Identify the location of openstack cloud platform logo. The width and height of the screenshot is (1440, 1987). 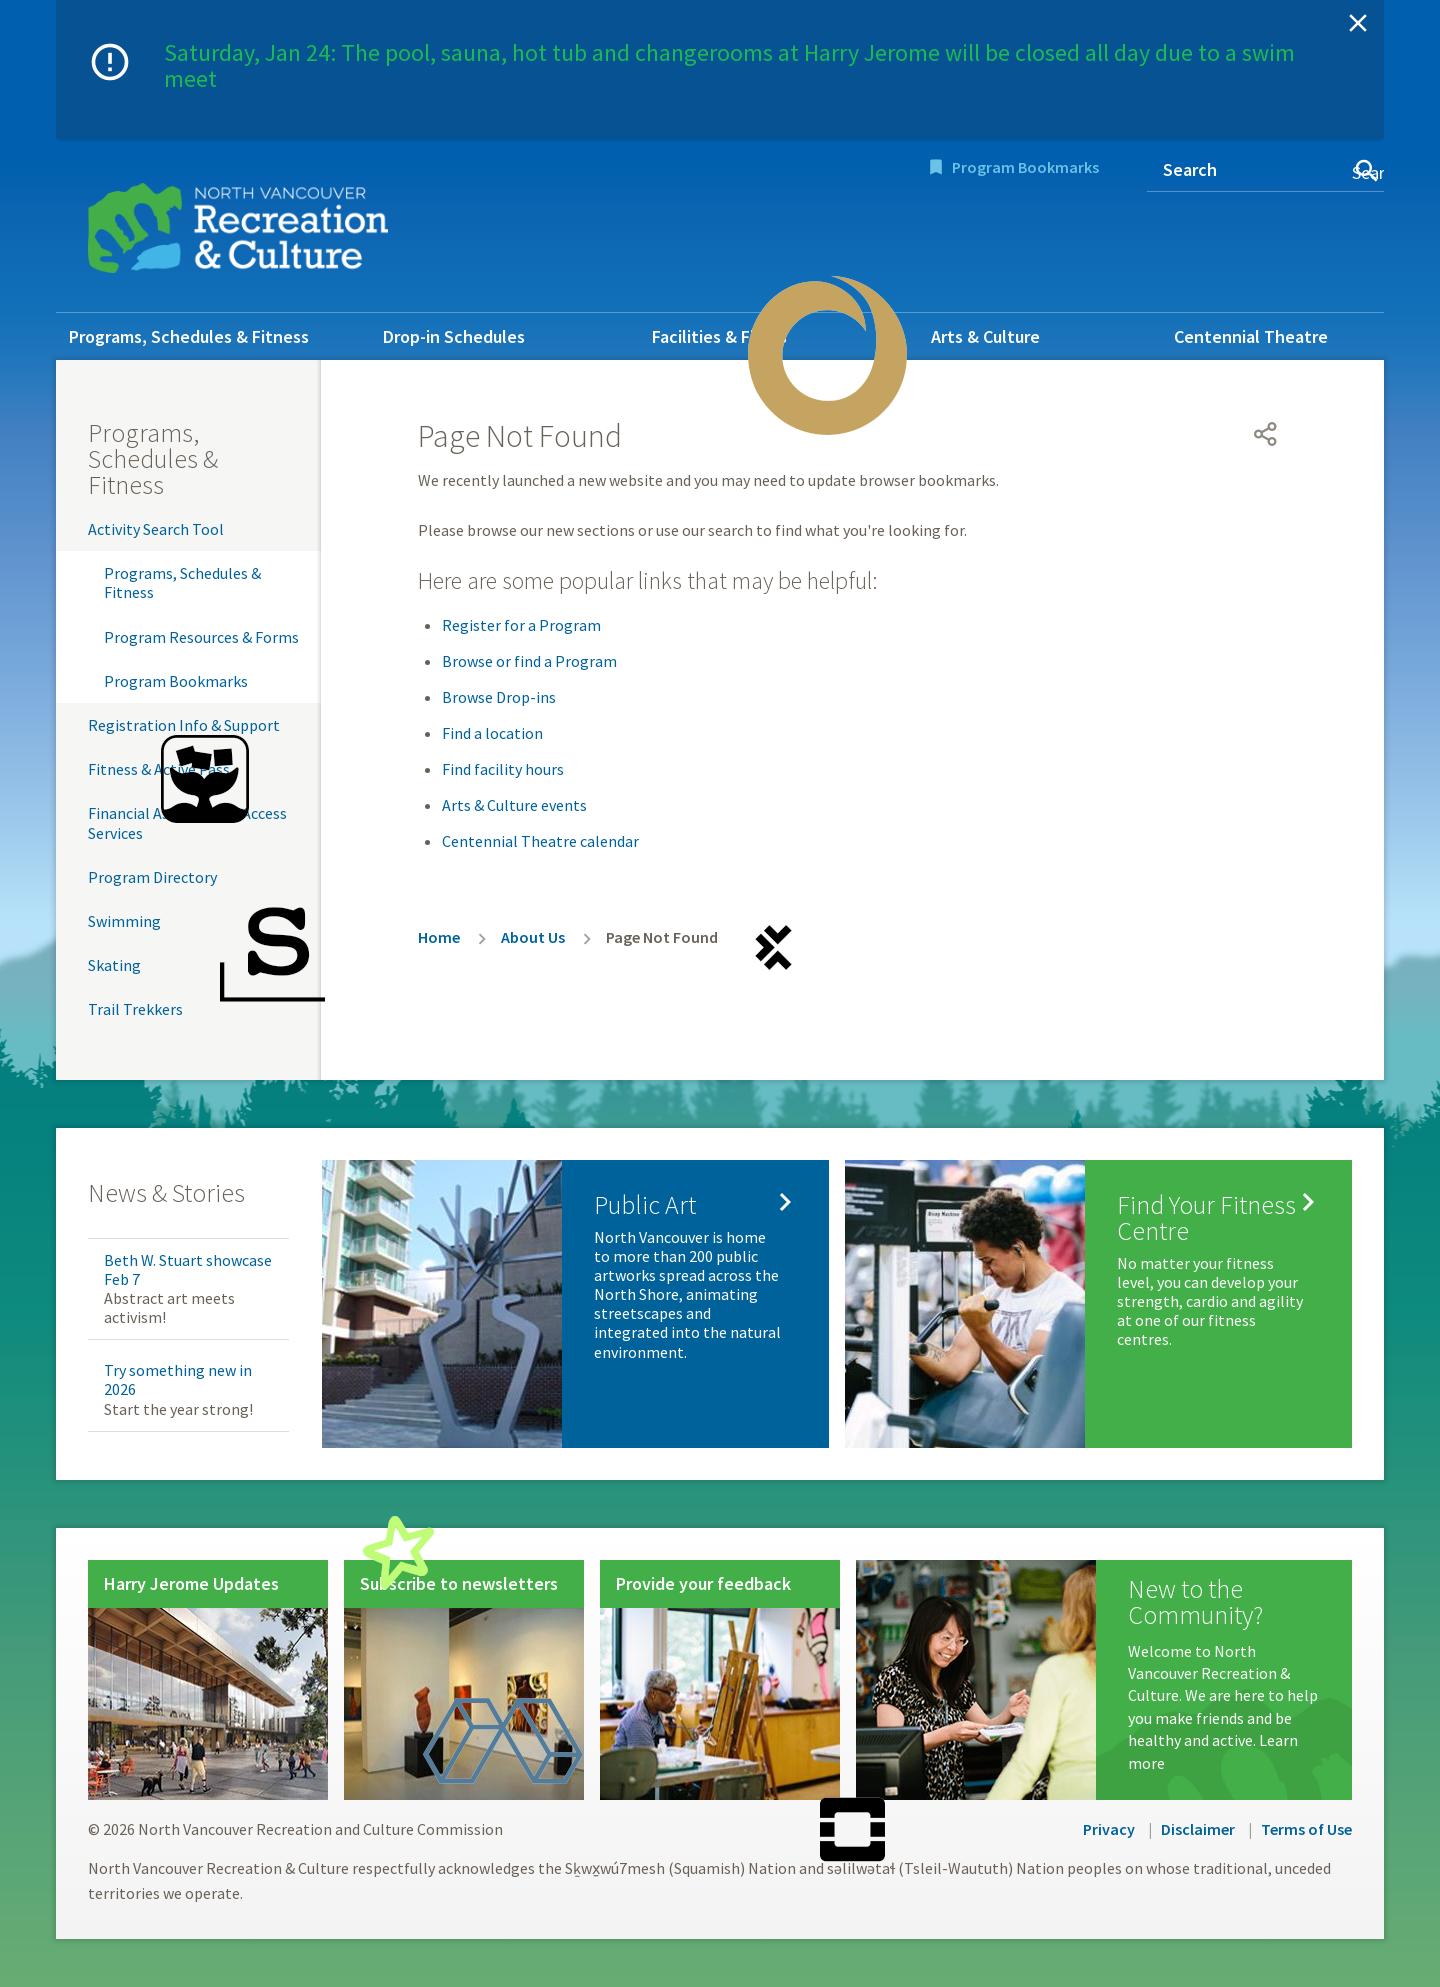
(852, 1829).